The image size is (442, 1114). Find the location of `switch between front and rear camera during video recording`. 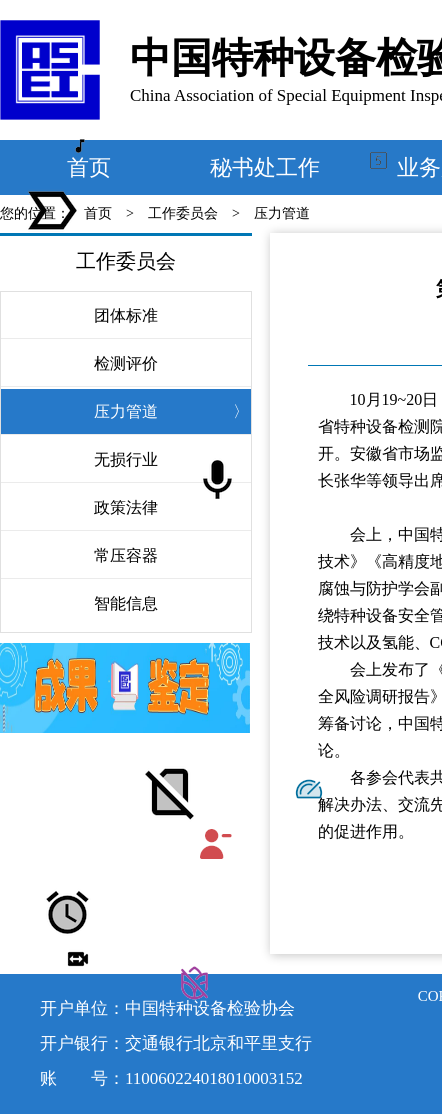

switch between front and rear camera during video recording is located at coordinates (78, 959).